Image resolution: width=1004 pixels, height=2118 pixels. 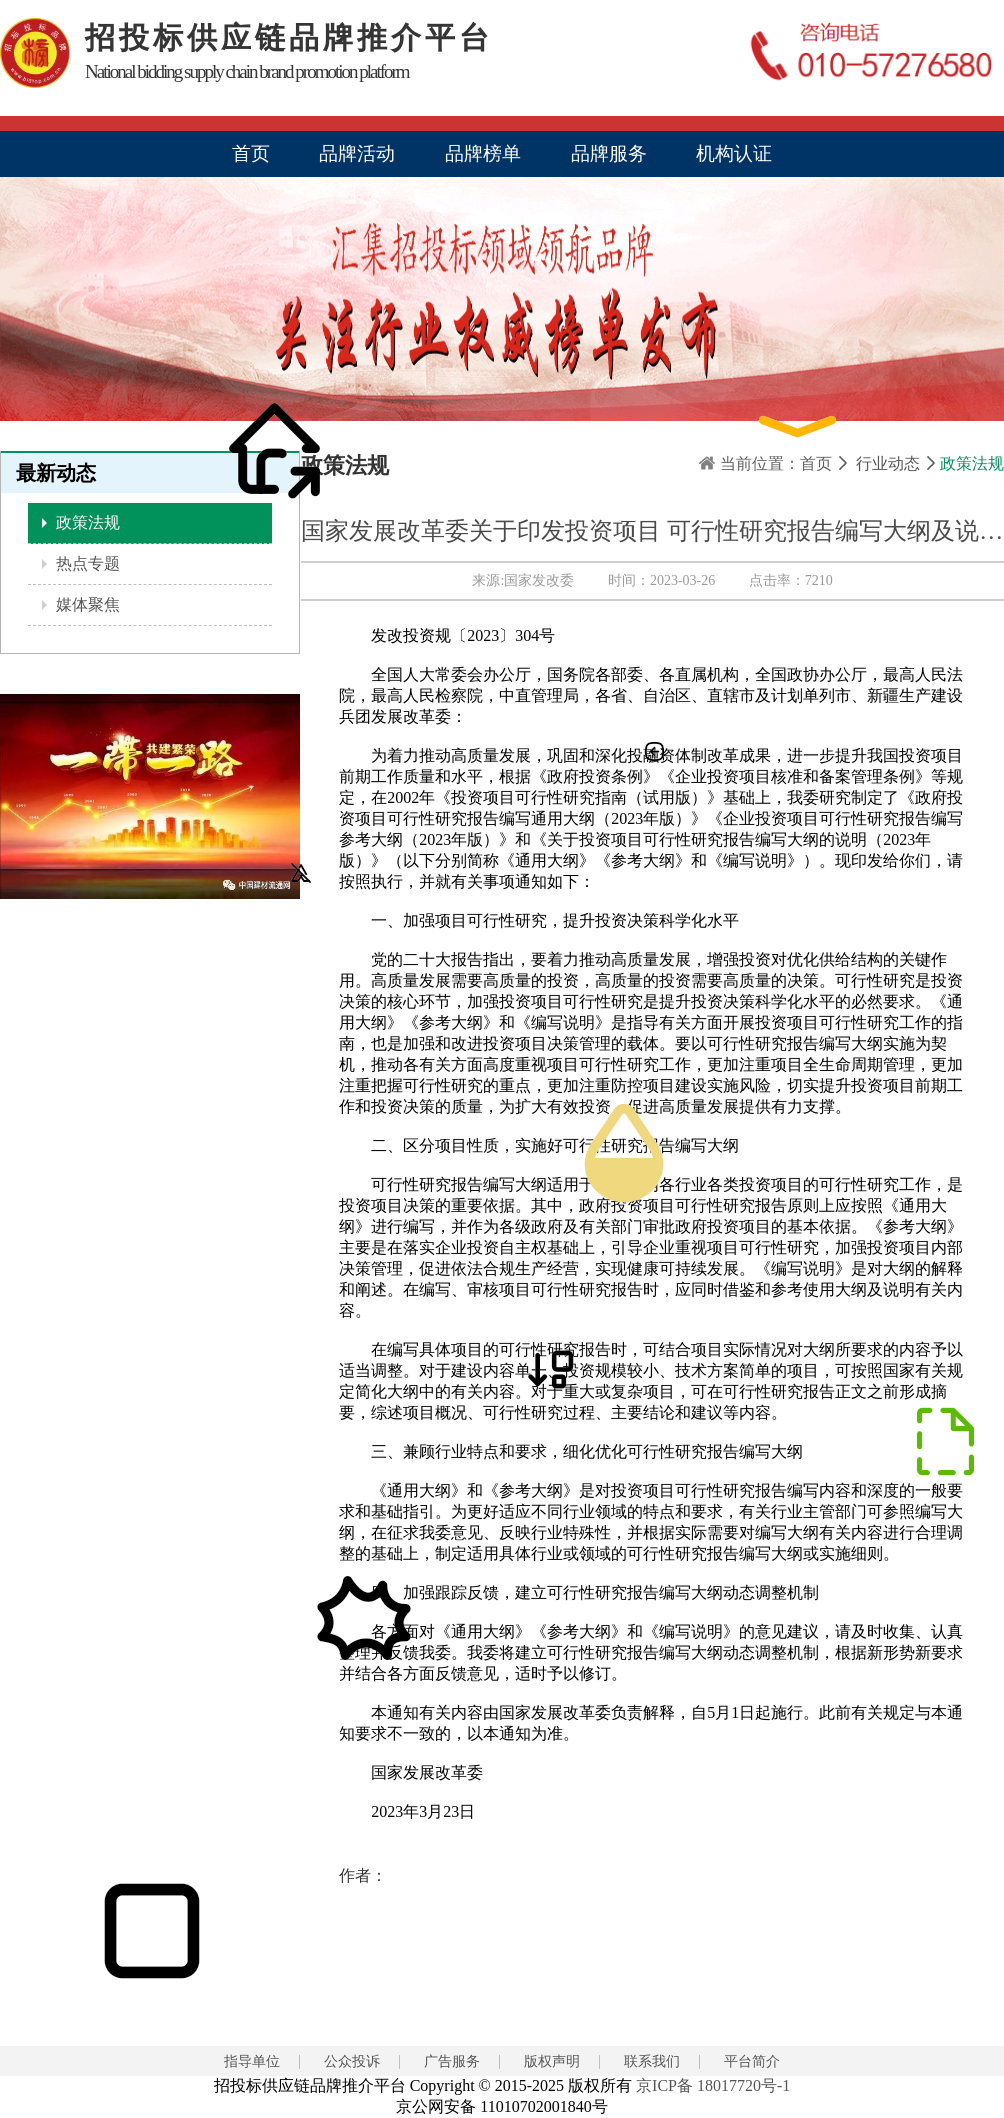 I want to click on sort items from smallest to largest, so click(x=549, y=1369).